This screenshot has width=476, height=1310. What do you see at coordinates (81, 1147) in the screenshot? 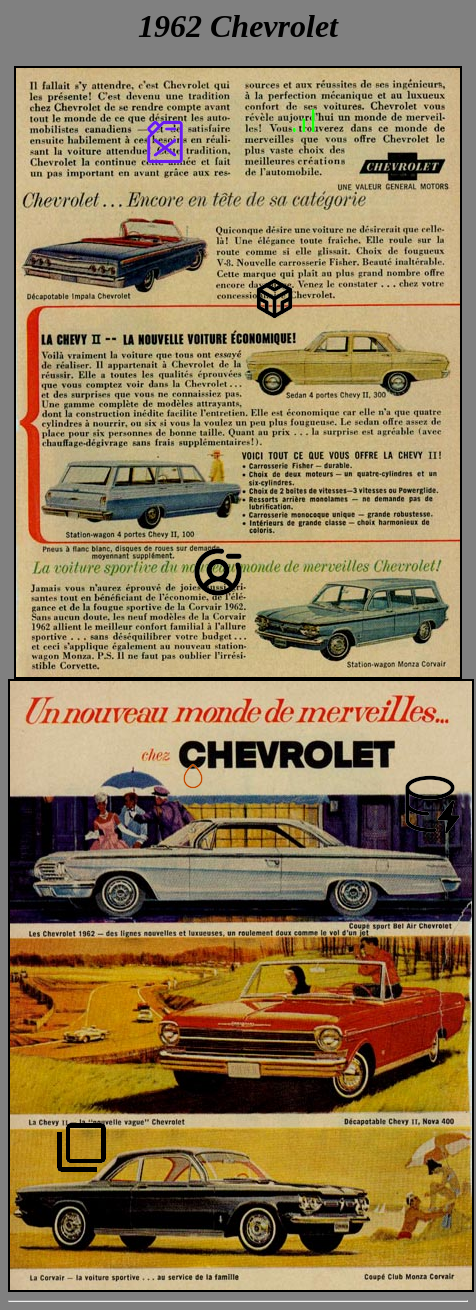
I see `indicates no filter is applied` at bounding box center [81, 1147].